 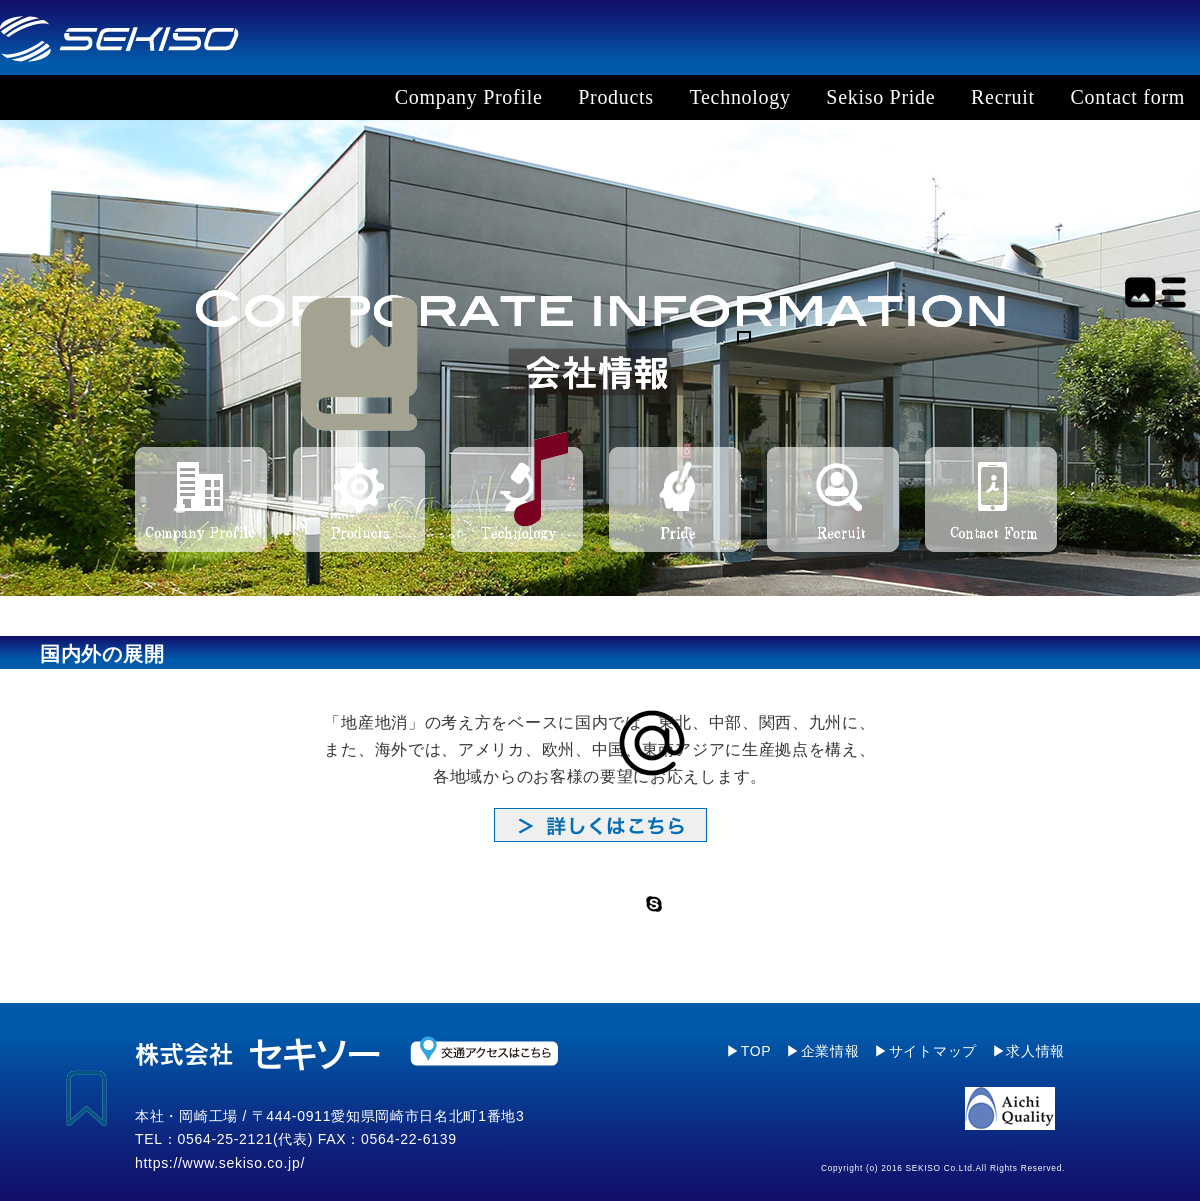 I want to click on open chat or messaging, so click(x=744, y=338).